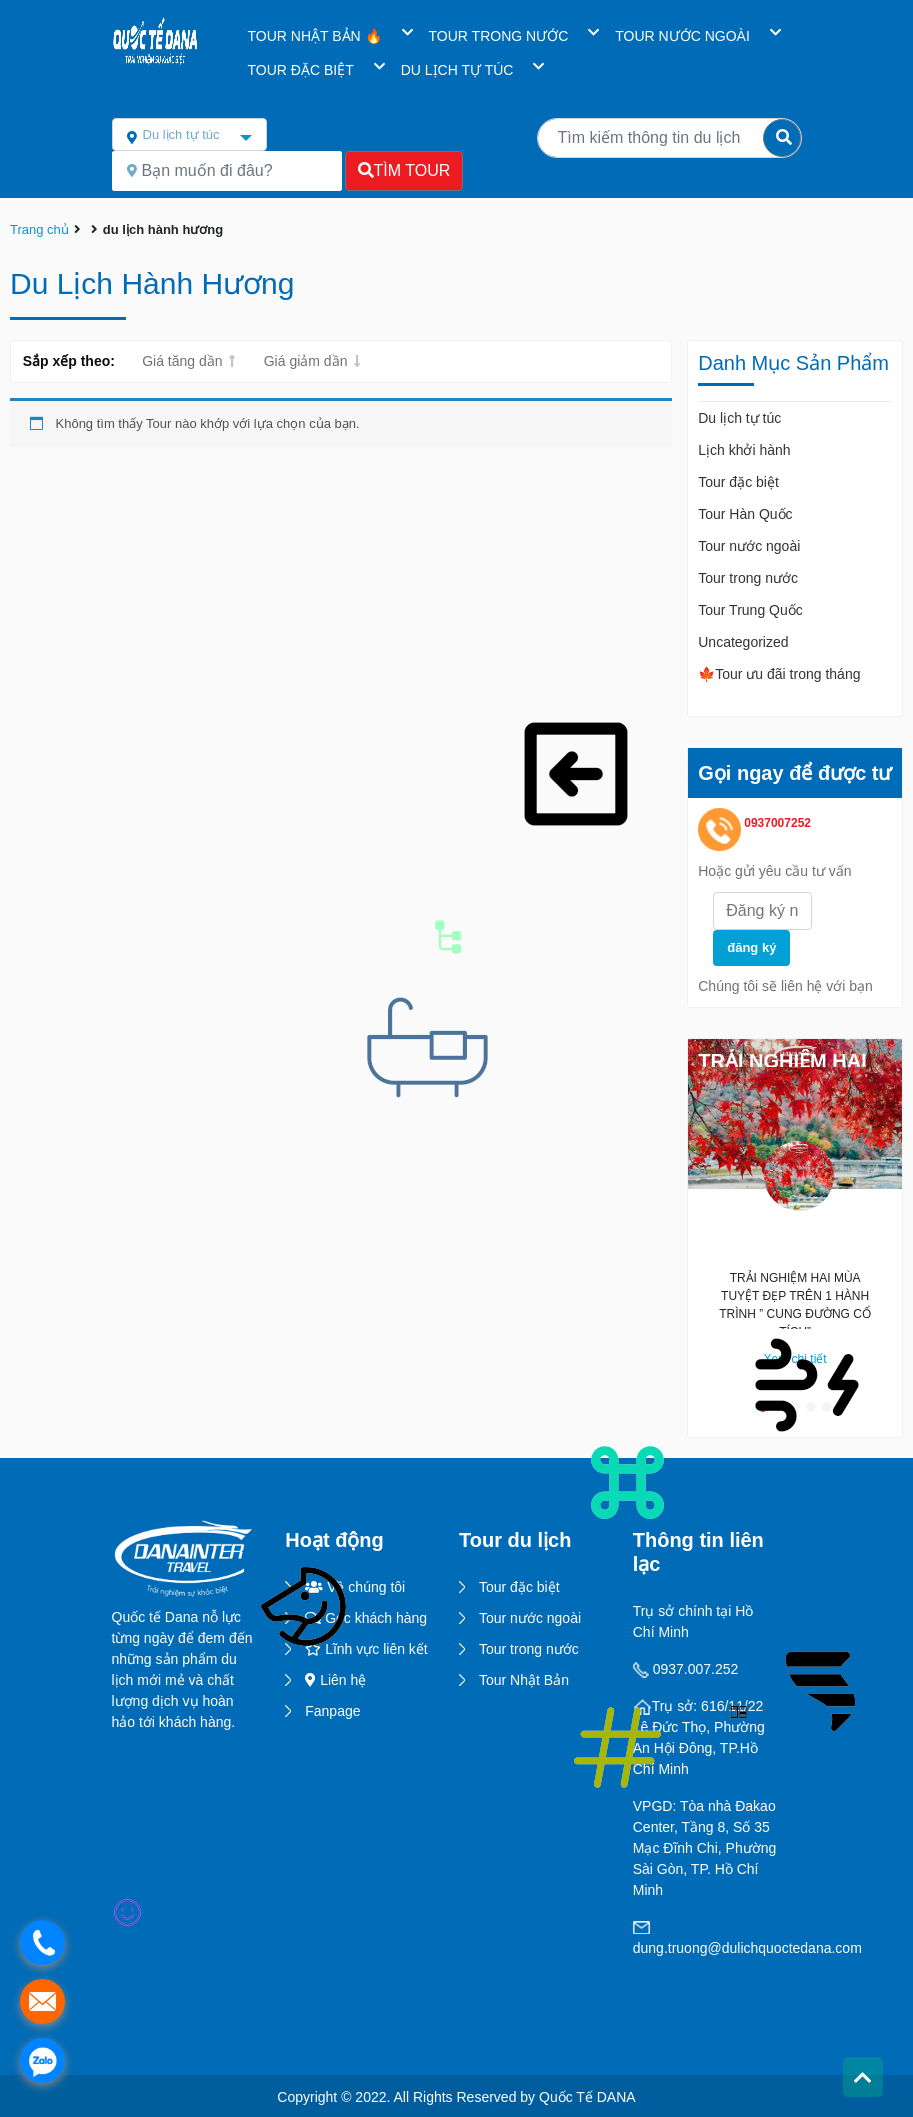  What do you see at coordinates (617, 1747) in the screenshot?
I see `view or add hashtags` at bounding box center [617, 1747].